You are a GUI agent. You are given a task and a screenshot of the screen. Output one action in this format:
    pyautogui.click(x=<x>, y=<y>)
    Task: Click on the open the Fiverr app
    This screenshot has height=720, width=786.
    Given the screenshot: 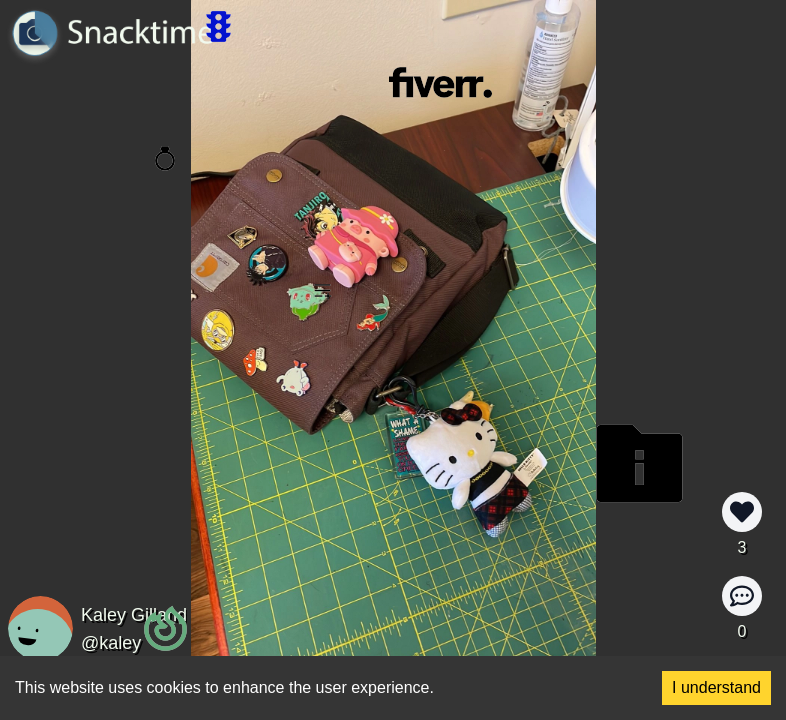 What is the action you would take?
    pyautogui.click(x=440, y=82)
    